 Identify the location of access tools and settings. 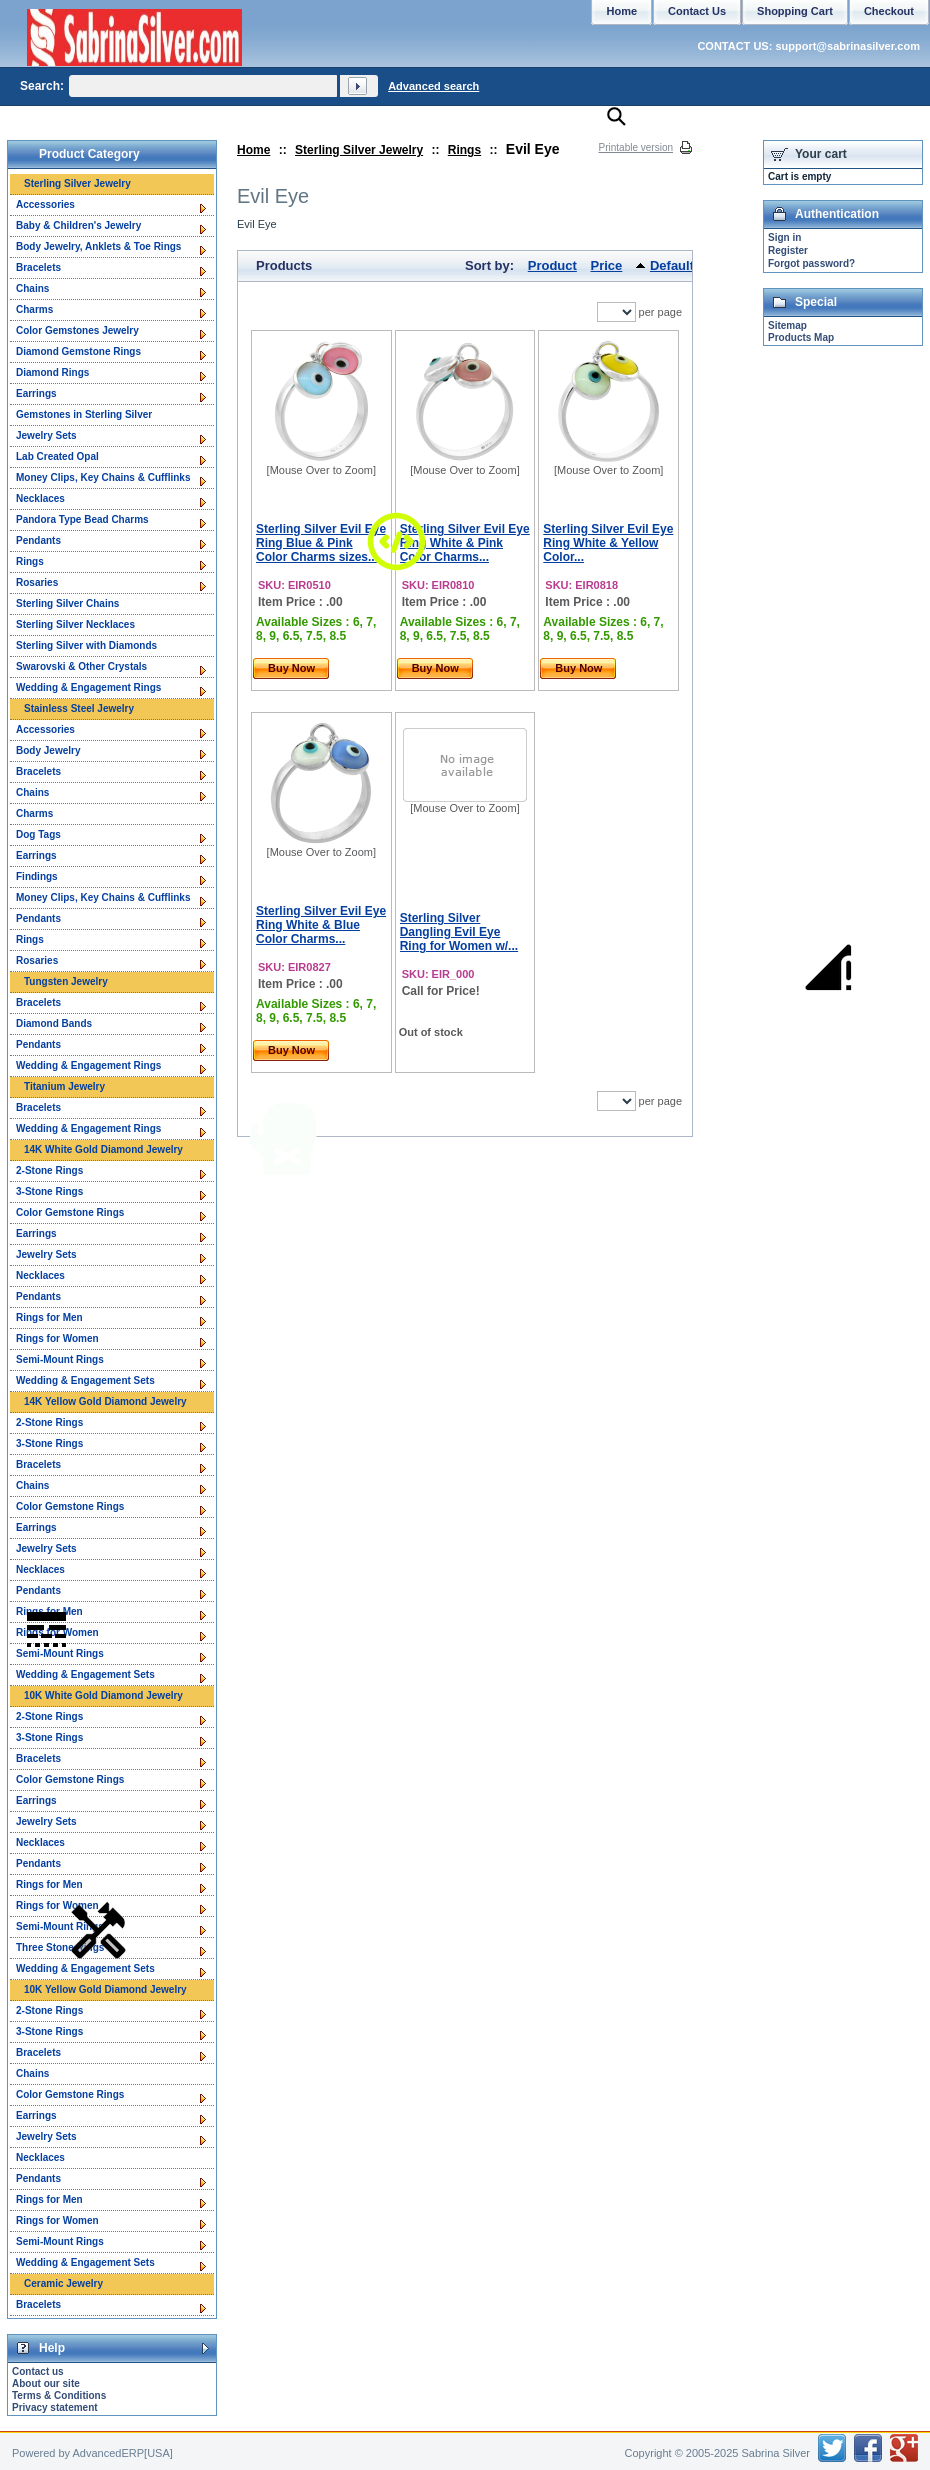
(98, 1931).